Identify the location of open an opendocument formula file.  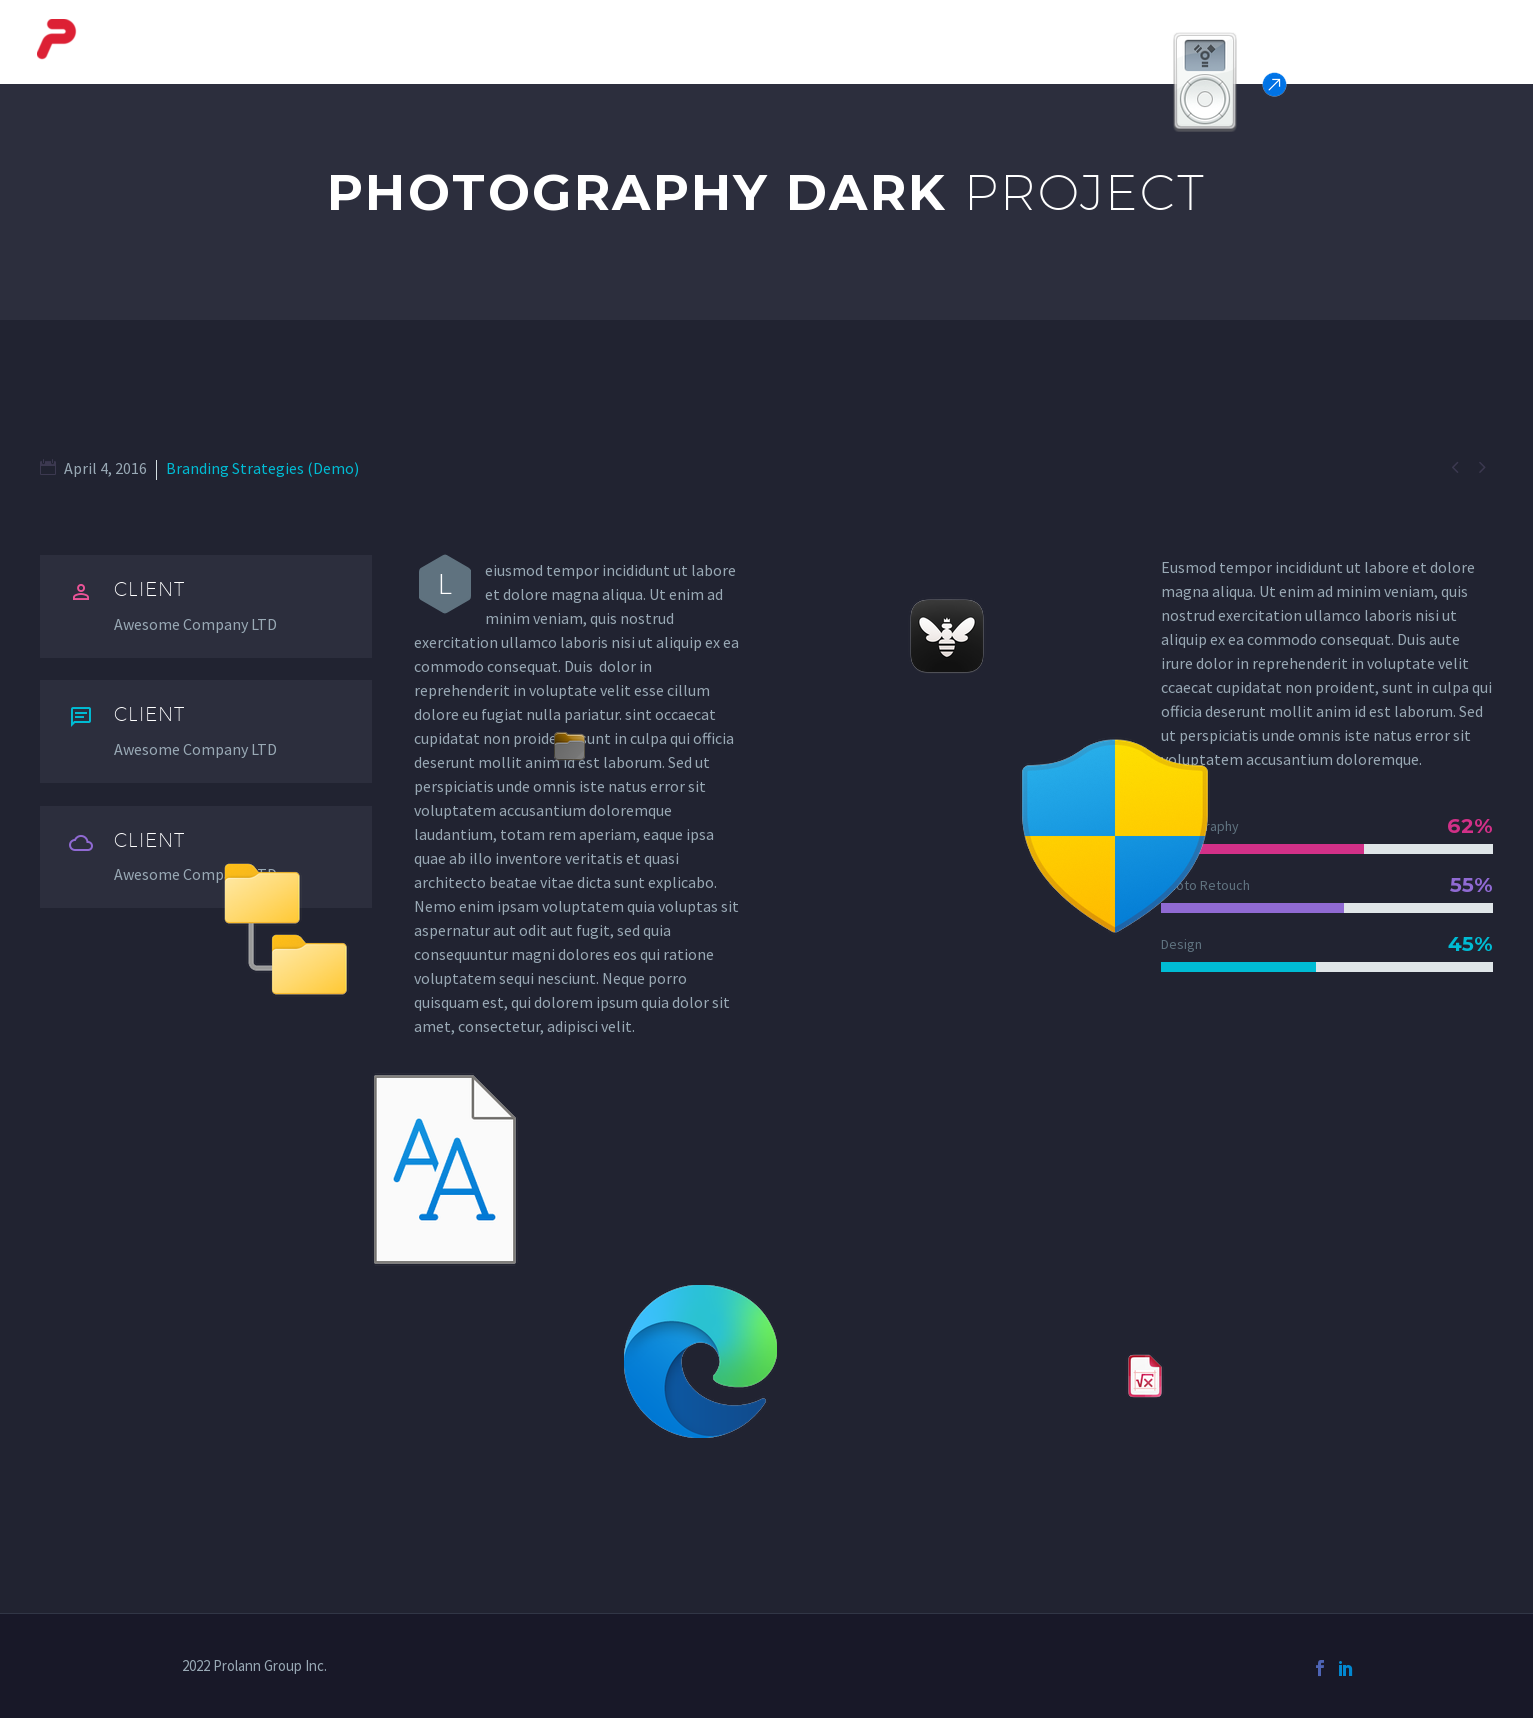
(1145, 1376).